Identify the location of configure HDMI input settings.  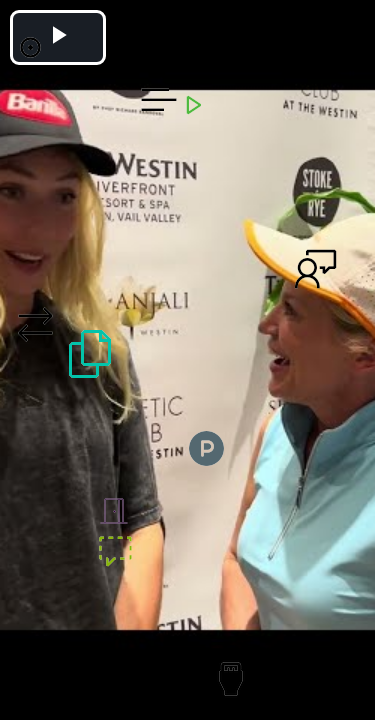
(231, 679).